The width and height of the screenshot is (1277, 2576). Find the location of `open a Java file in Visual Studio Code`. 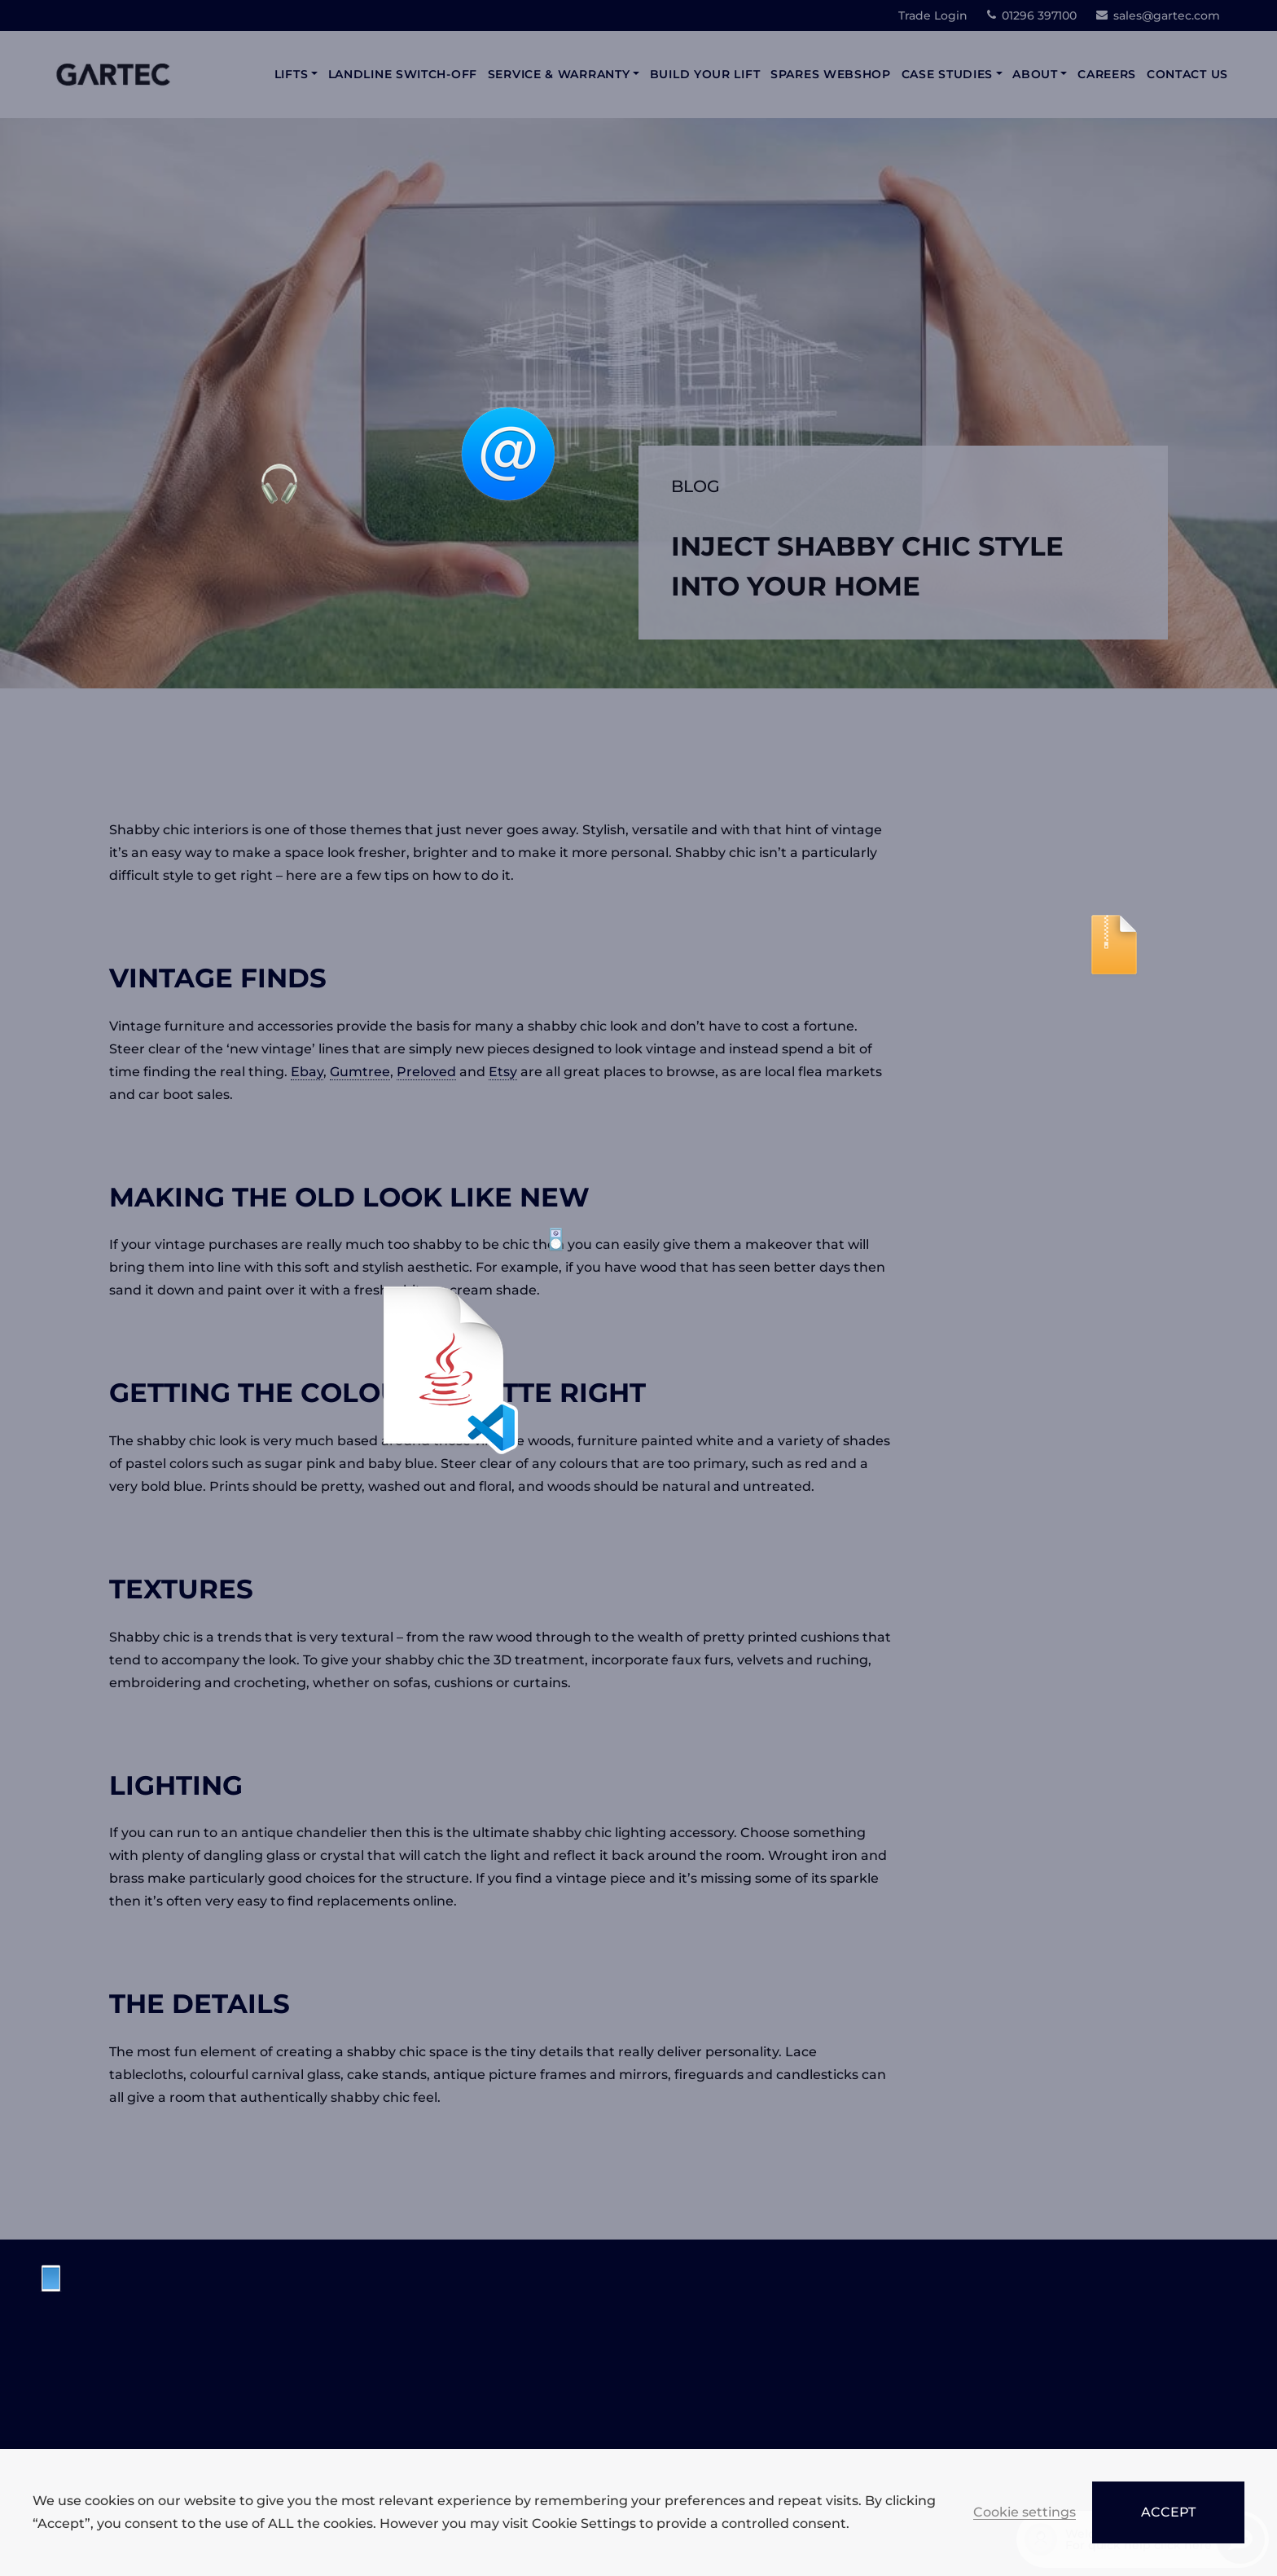

open a Java file in Visual Studio Code is located at coordinates (443, 1369).